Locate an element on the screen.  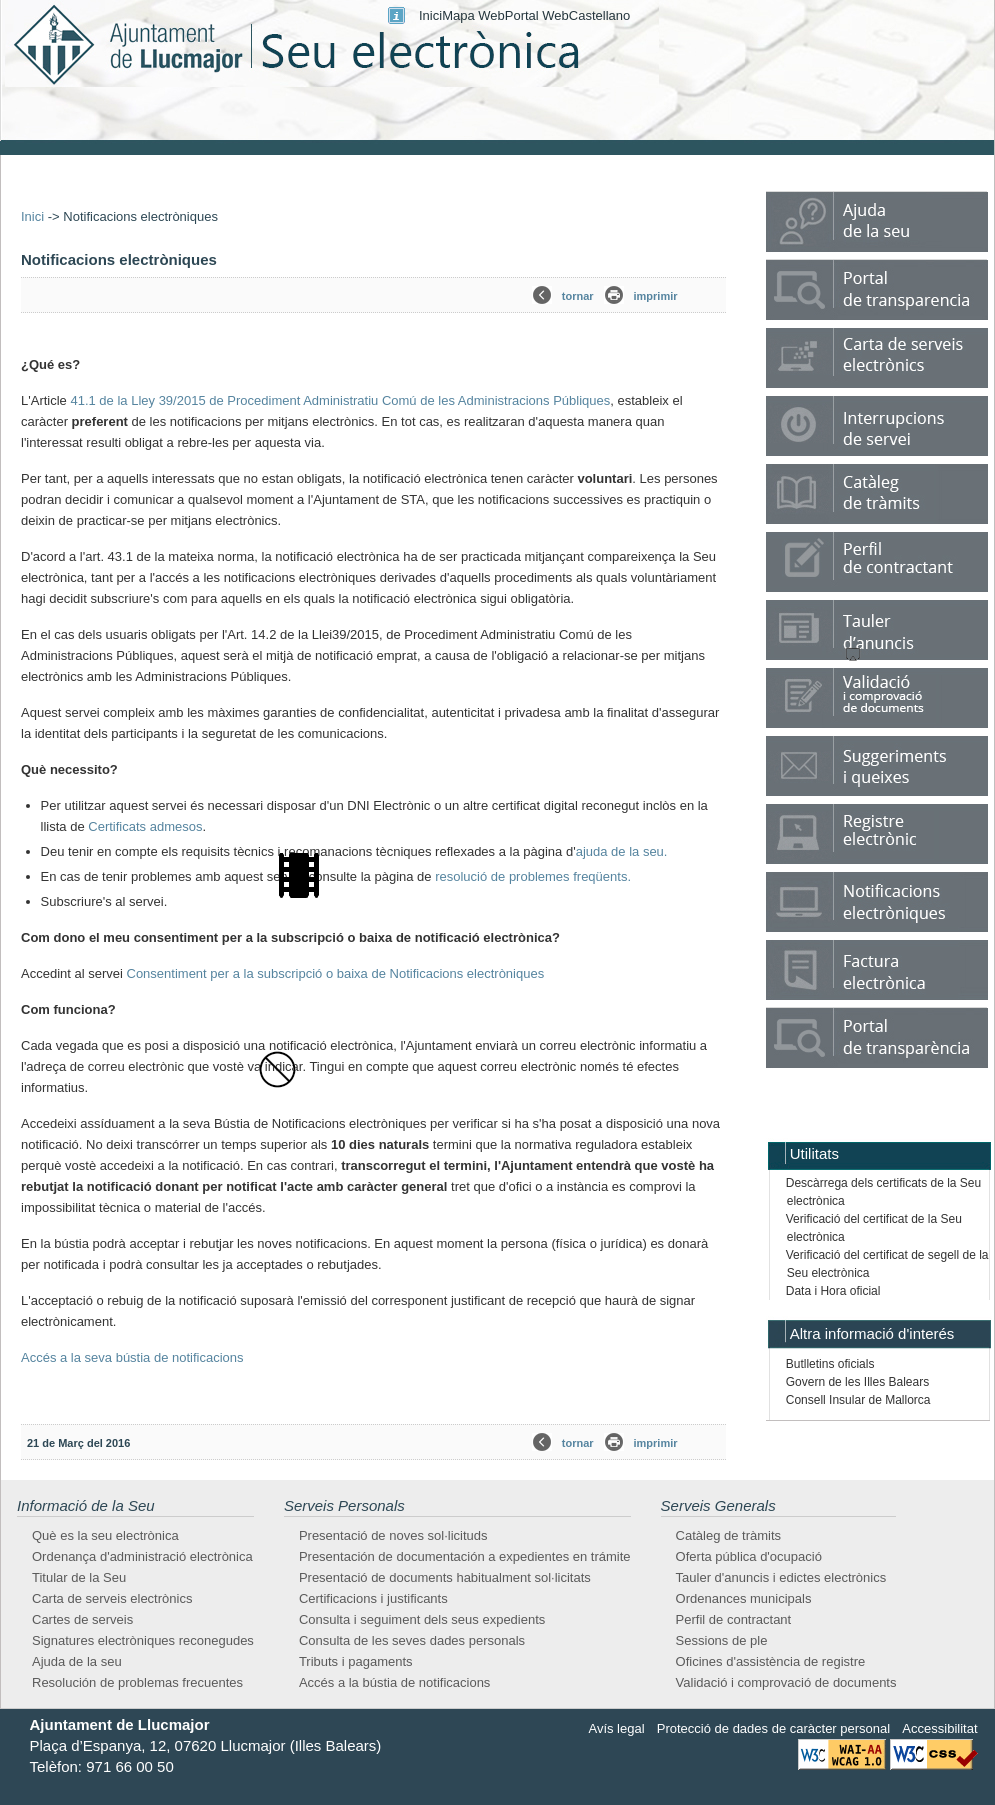
stream content to an external display is located at coordinates (853, 654).